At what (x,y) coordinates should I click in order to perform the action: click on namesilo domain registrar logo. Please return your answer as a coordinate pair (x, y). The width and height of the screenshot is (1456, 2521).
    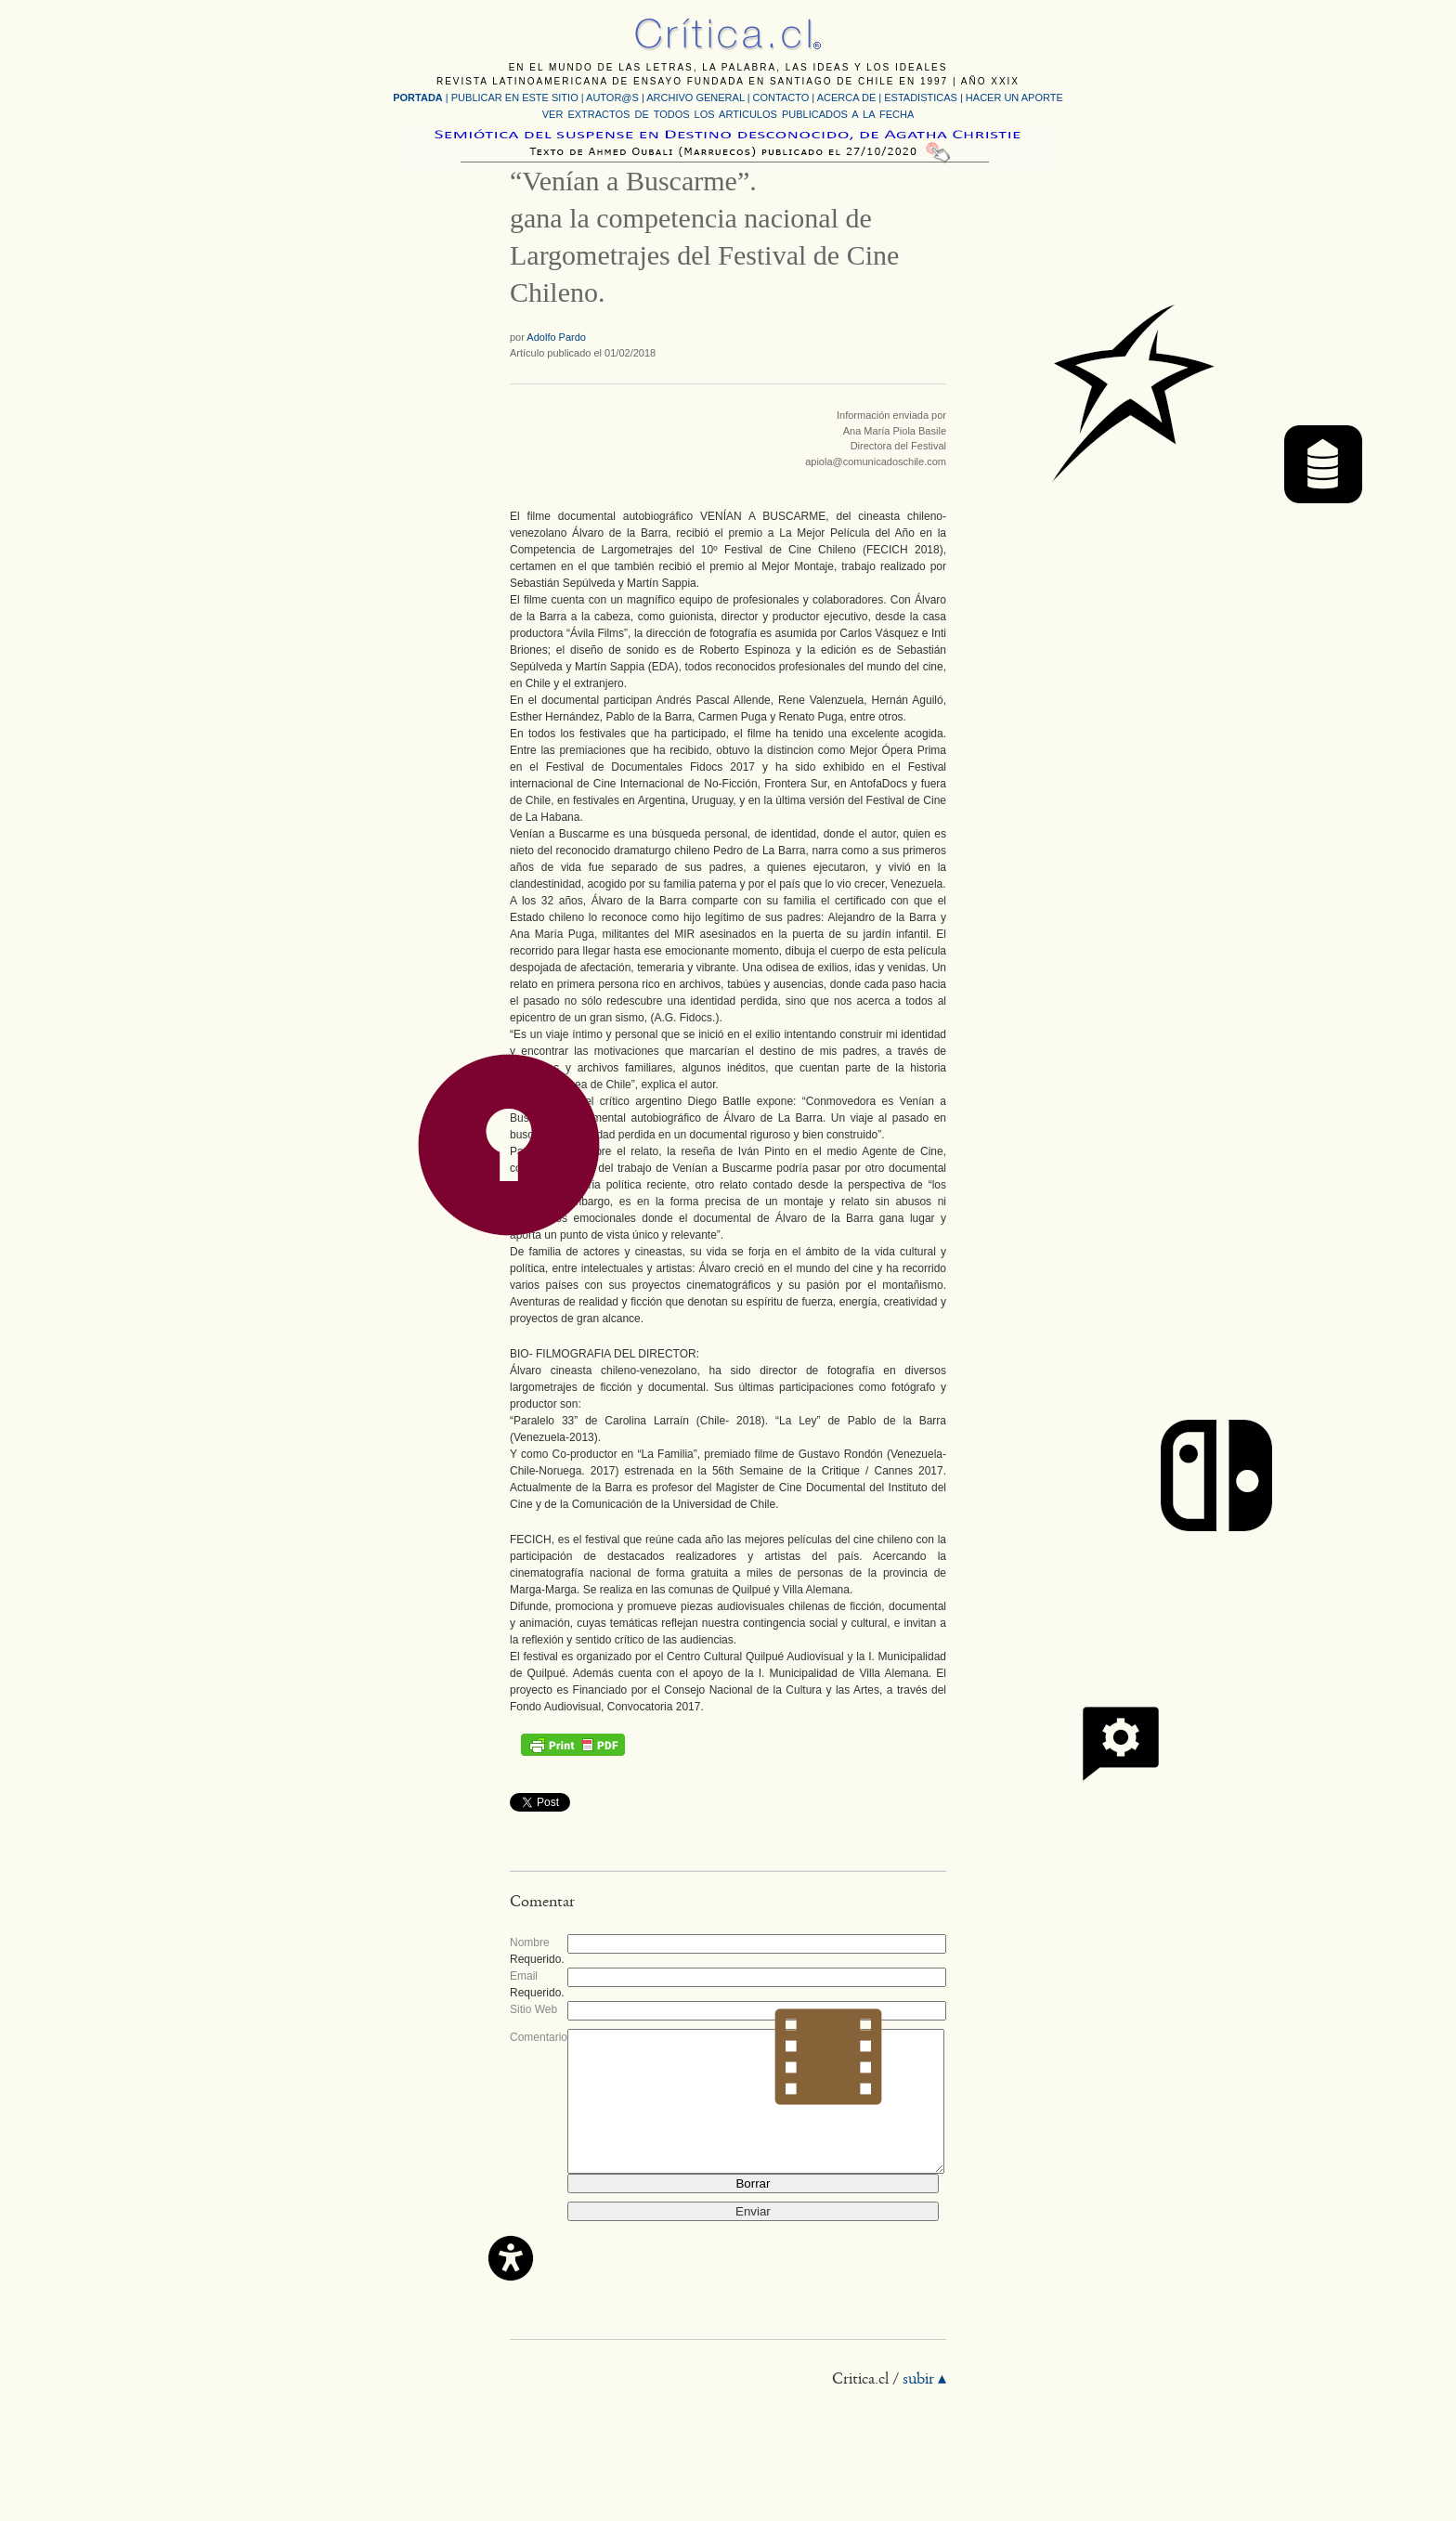
    Looking at the image, I should click on (1323, 464).